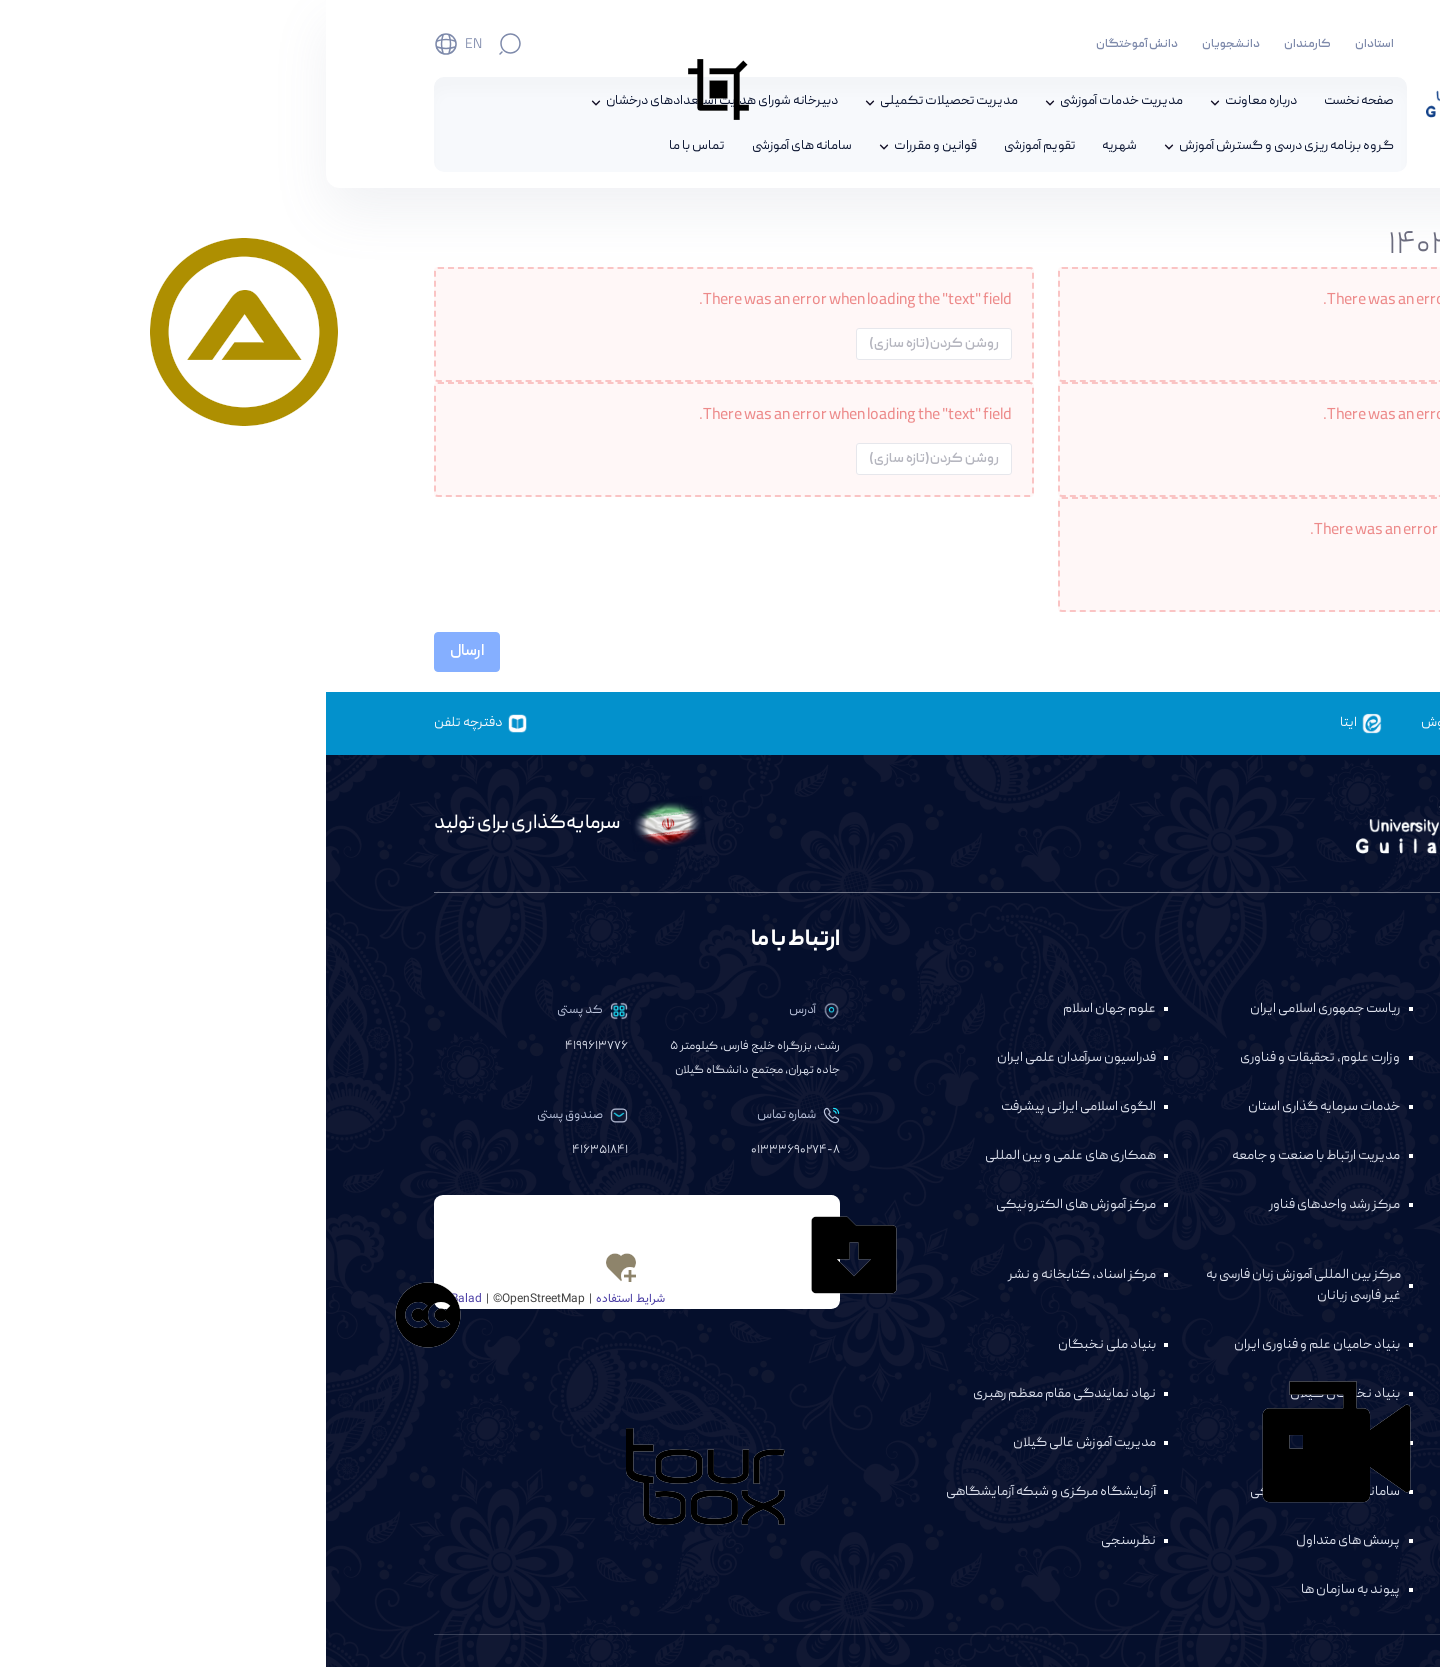 This screenshot has width=1440, height=1667. What do you see at coordinates (244, 332) in the screenshot?
I see `autoit scripting language logo` at bounding box center [244, 332].